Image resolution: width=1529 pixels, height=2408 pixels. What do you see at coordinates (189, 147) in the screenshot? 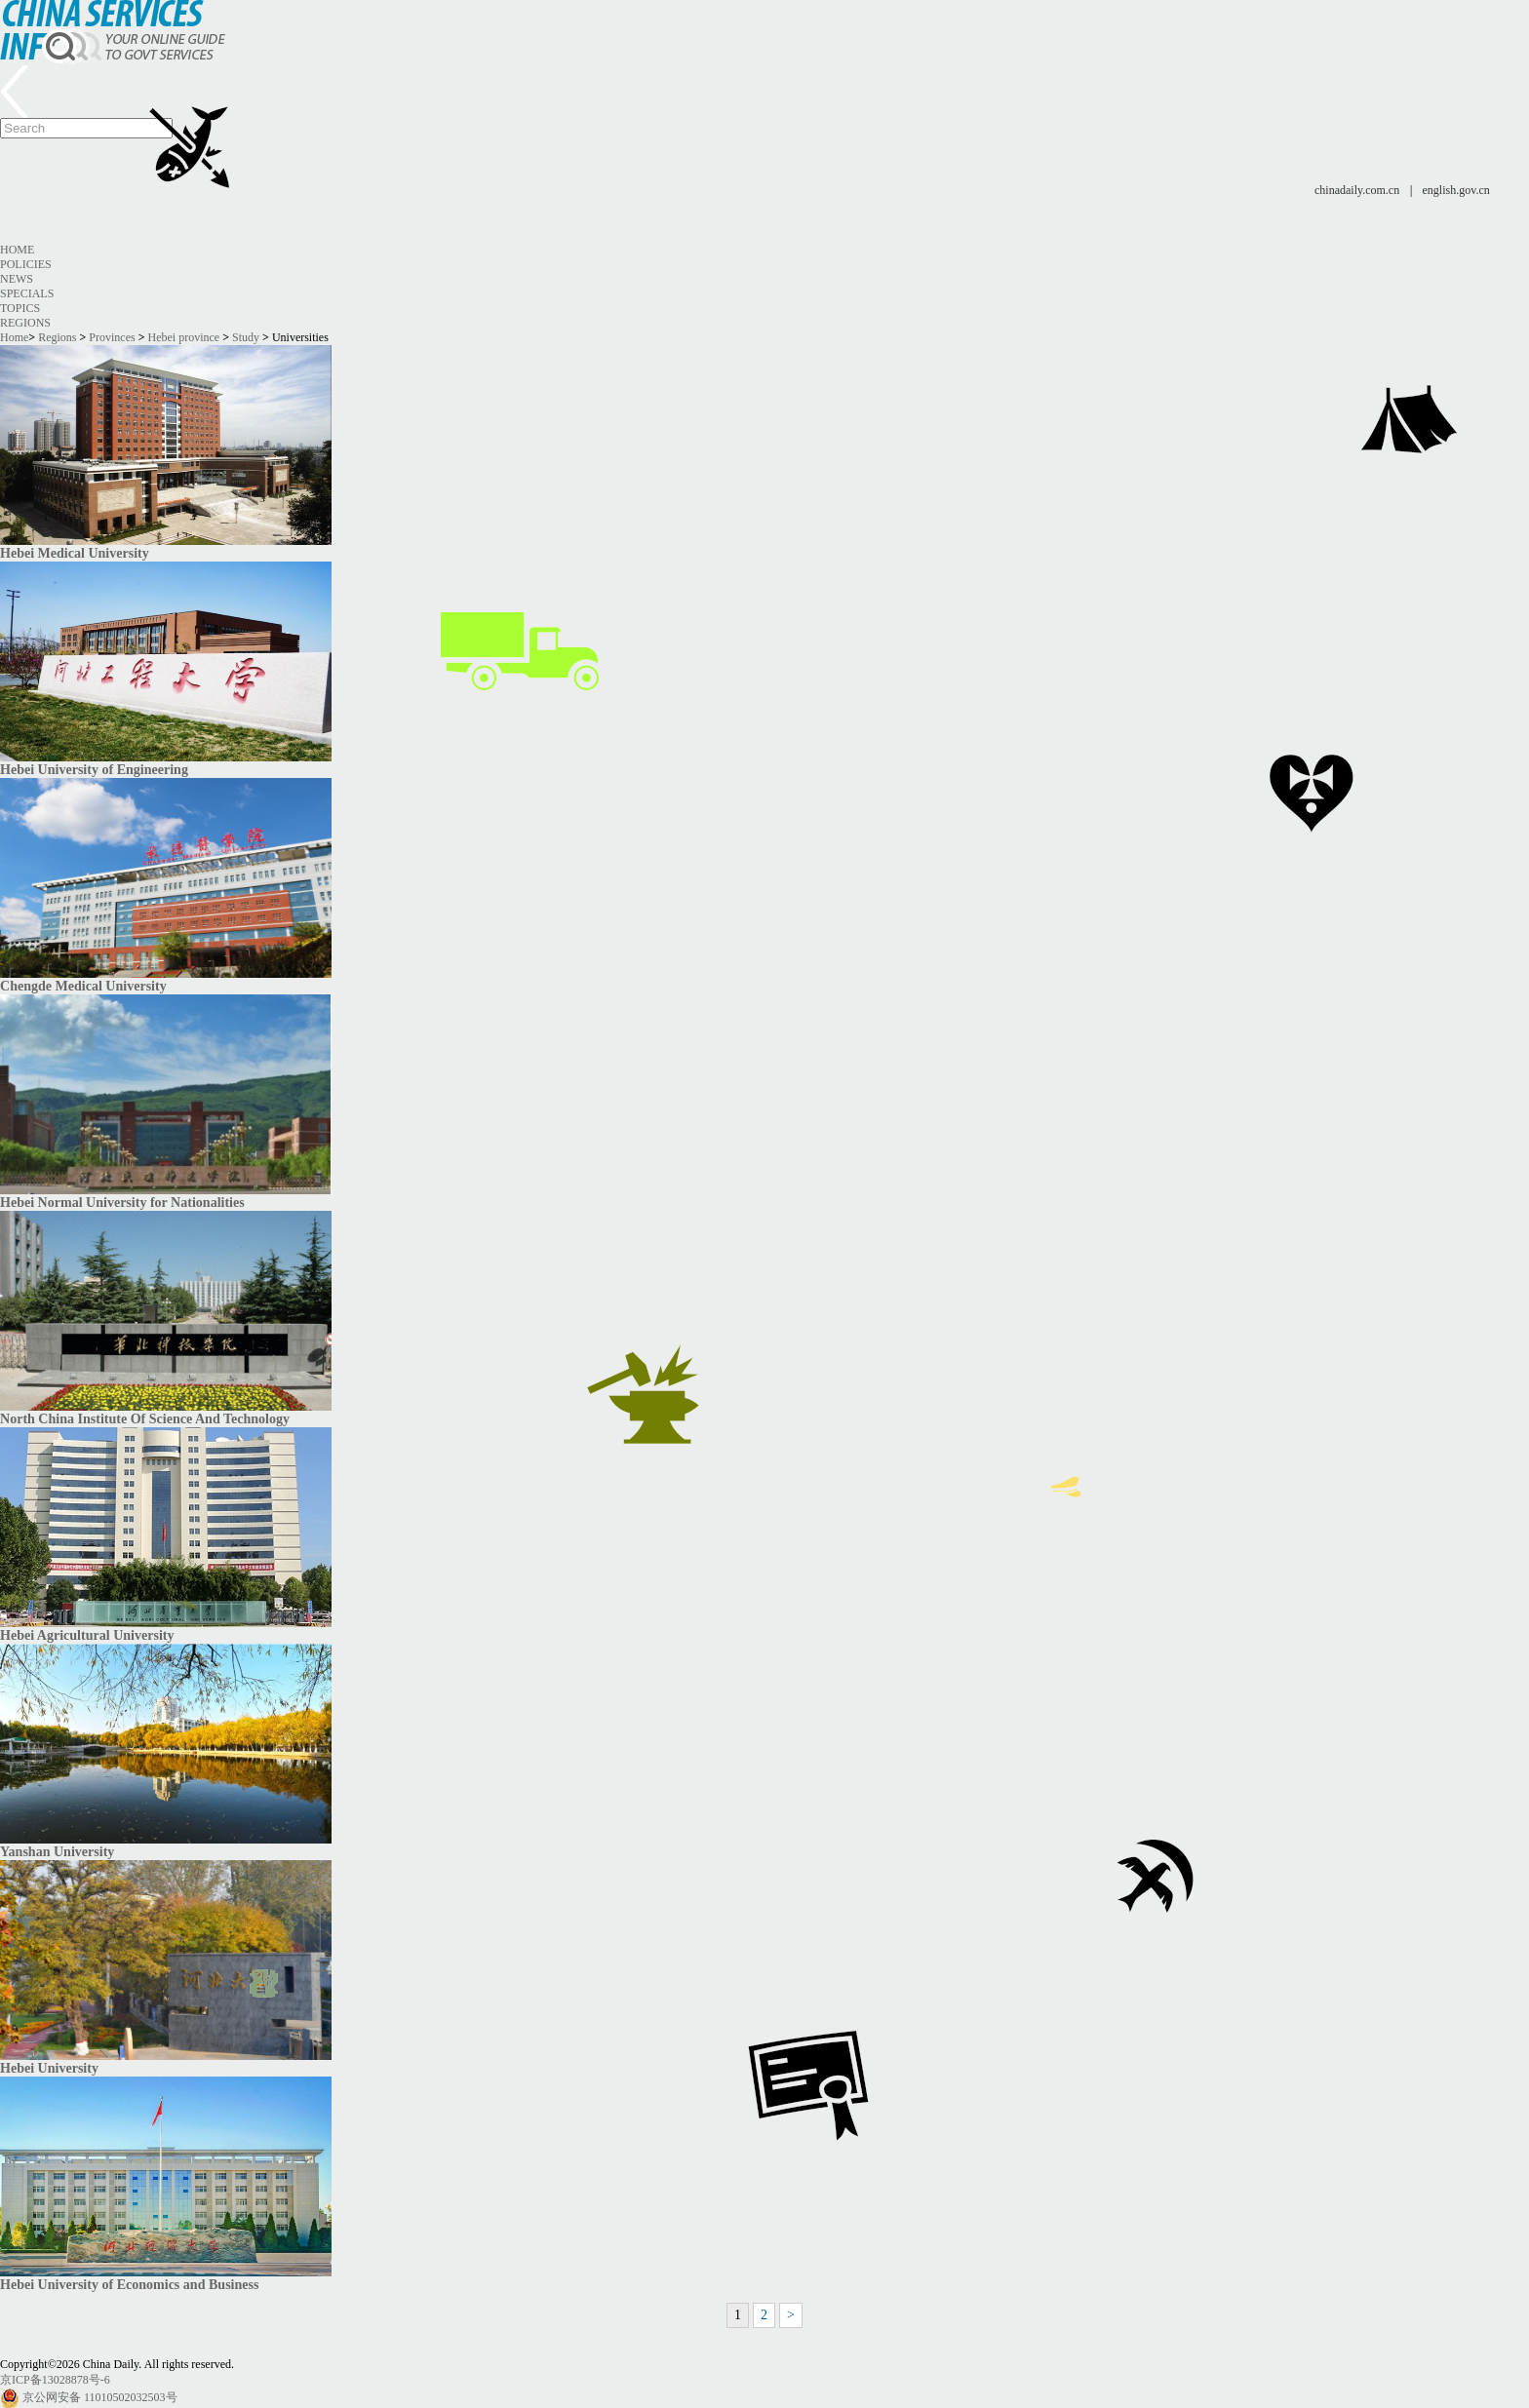
I see `spearfishing activity or game mode` at bounding box center [189, 147].